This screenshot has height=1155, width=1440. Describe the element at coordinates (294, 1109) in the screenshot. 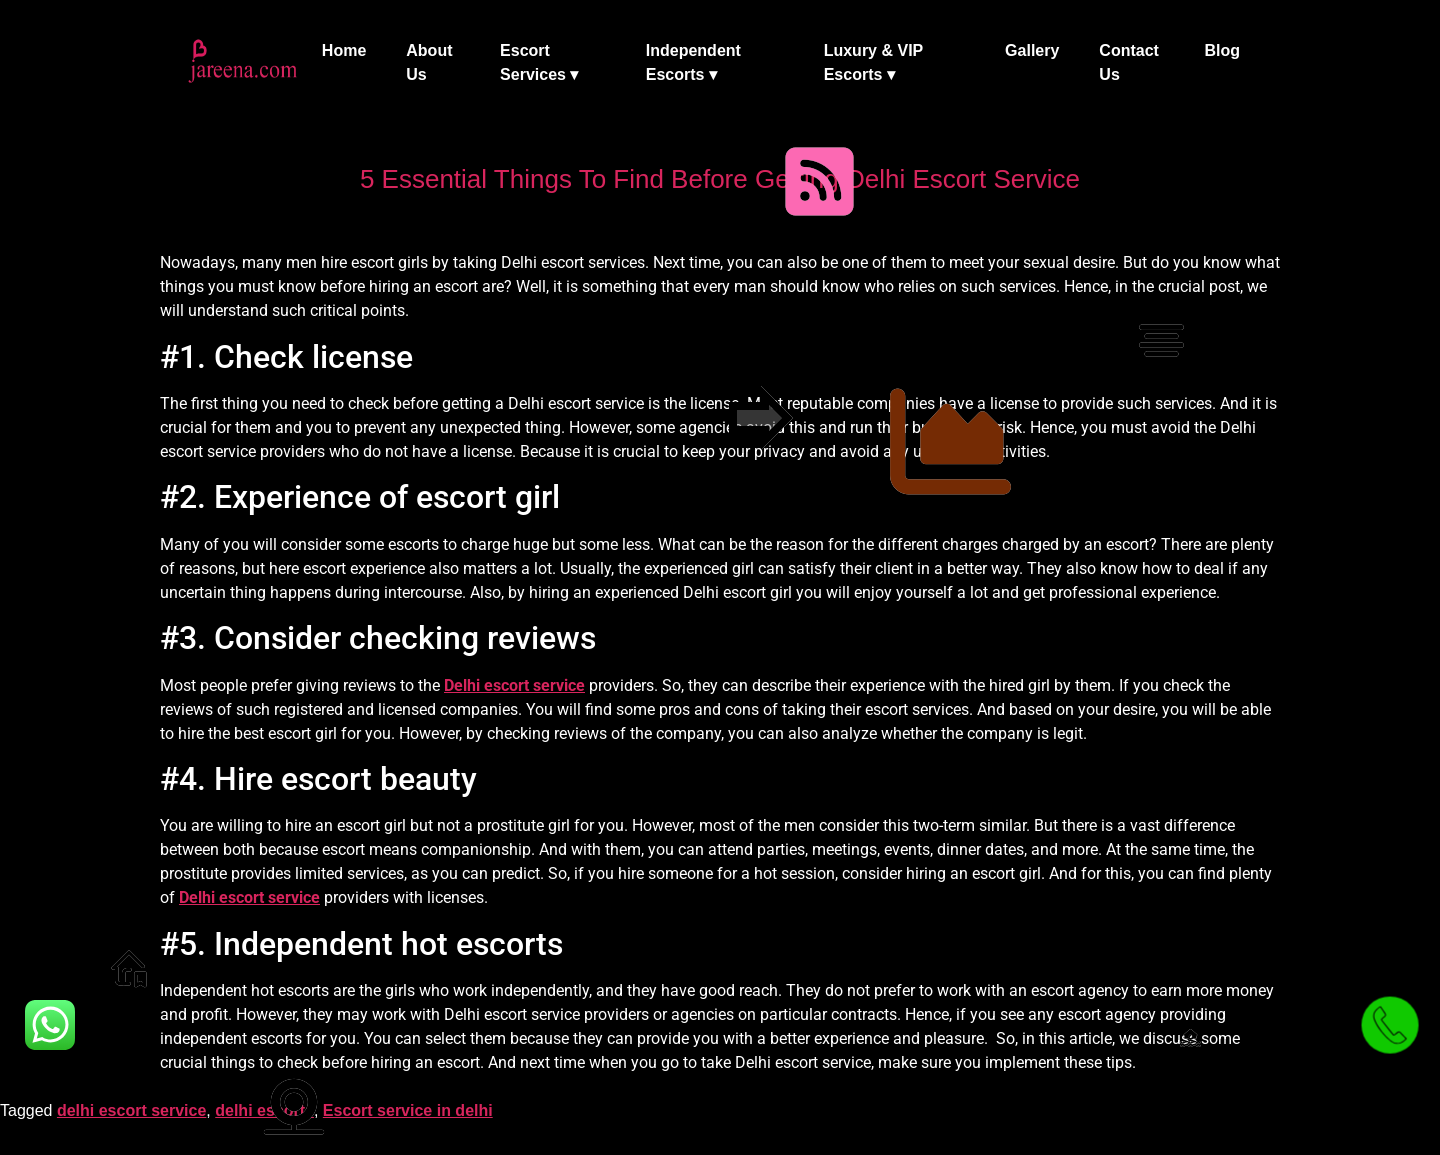

I see `enable webcam or video camera` at that location.